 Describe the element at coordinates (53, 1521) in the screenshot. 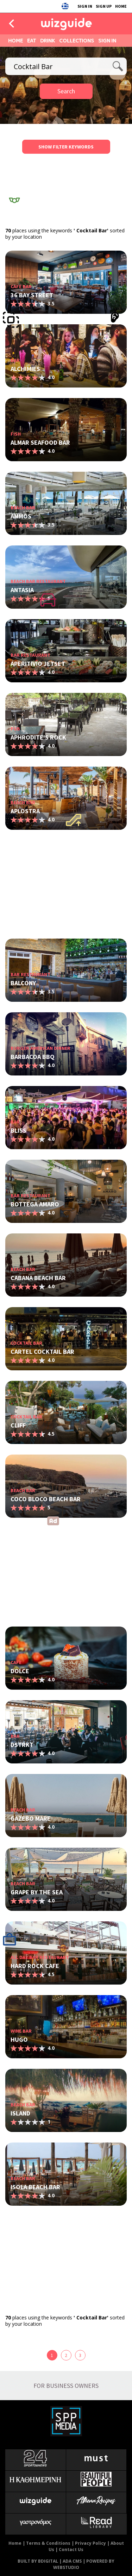

I see `indicates an advertisement or sponsored content` at that location.